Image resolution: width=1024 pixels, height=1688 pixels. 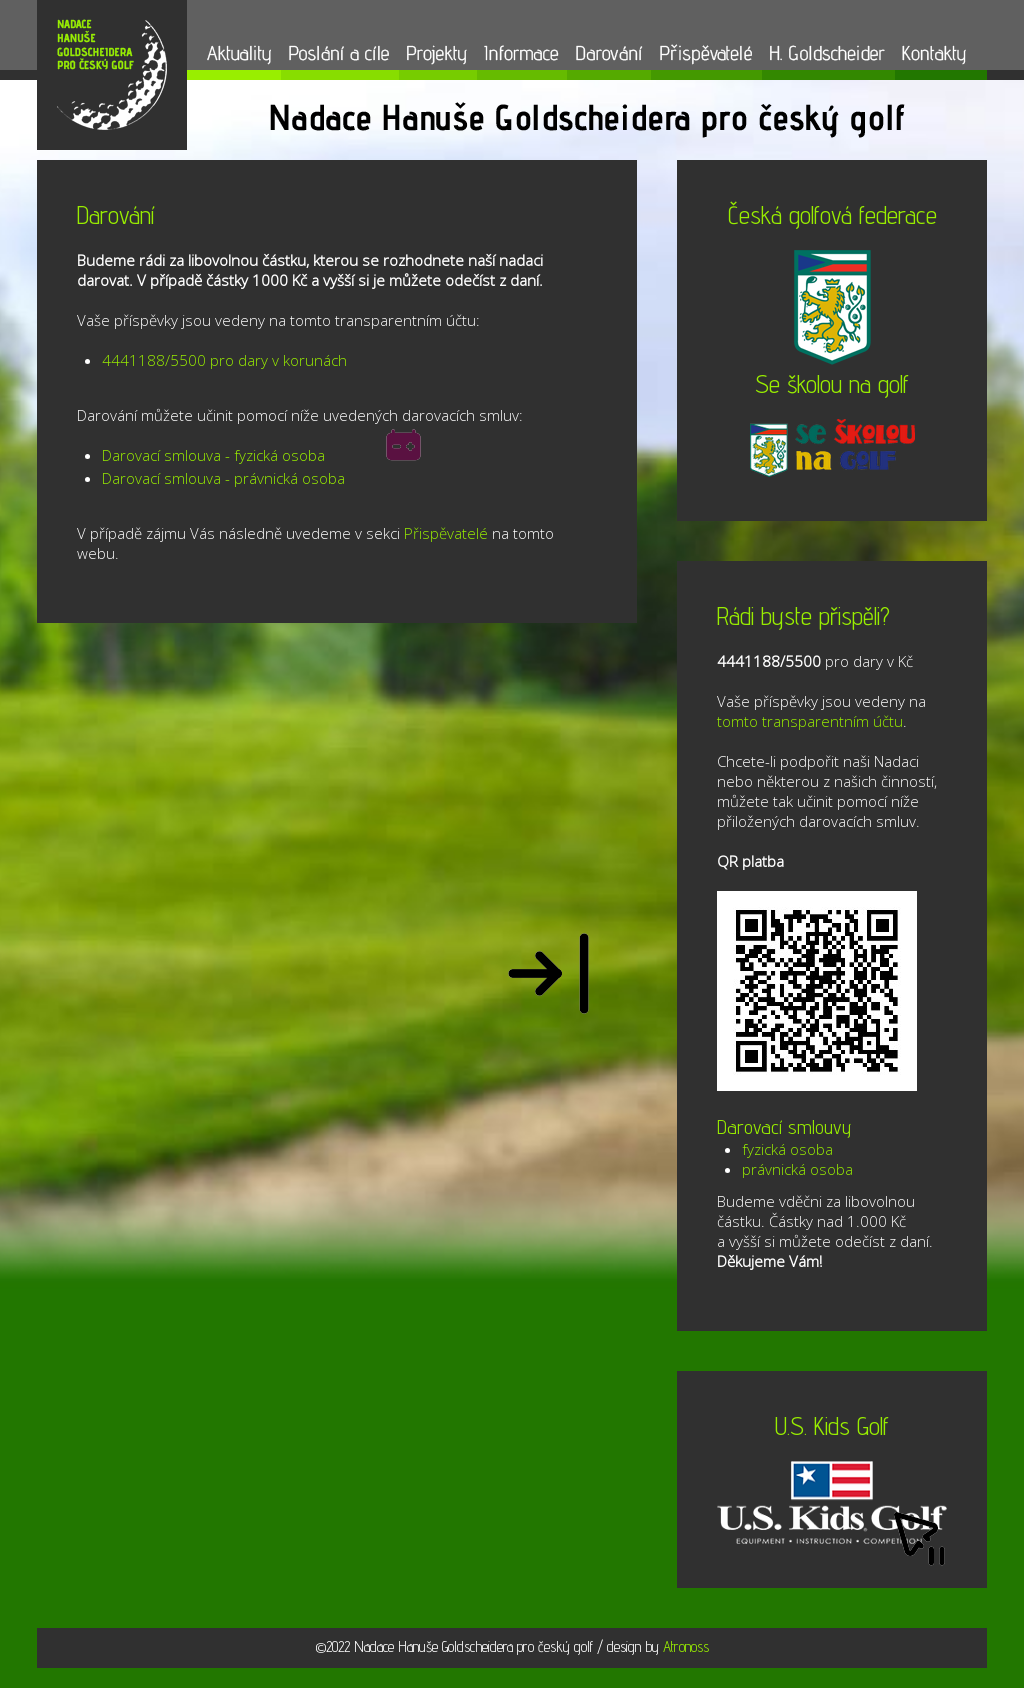 I want to click on collapse sidebar or panel to the right, so click(x=548, y=973).